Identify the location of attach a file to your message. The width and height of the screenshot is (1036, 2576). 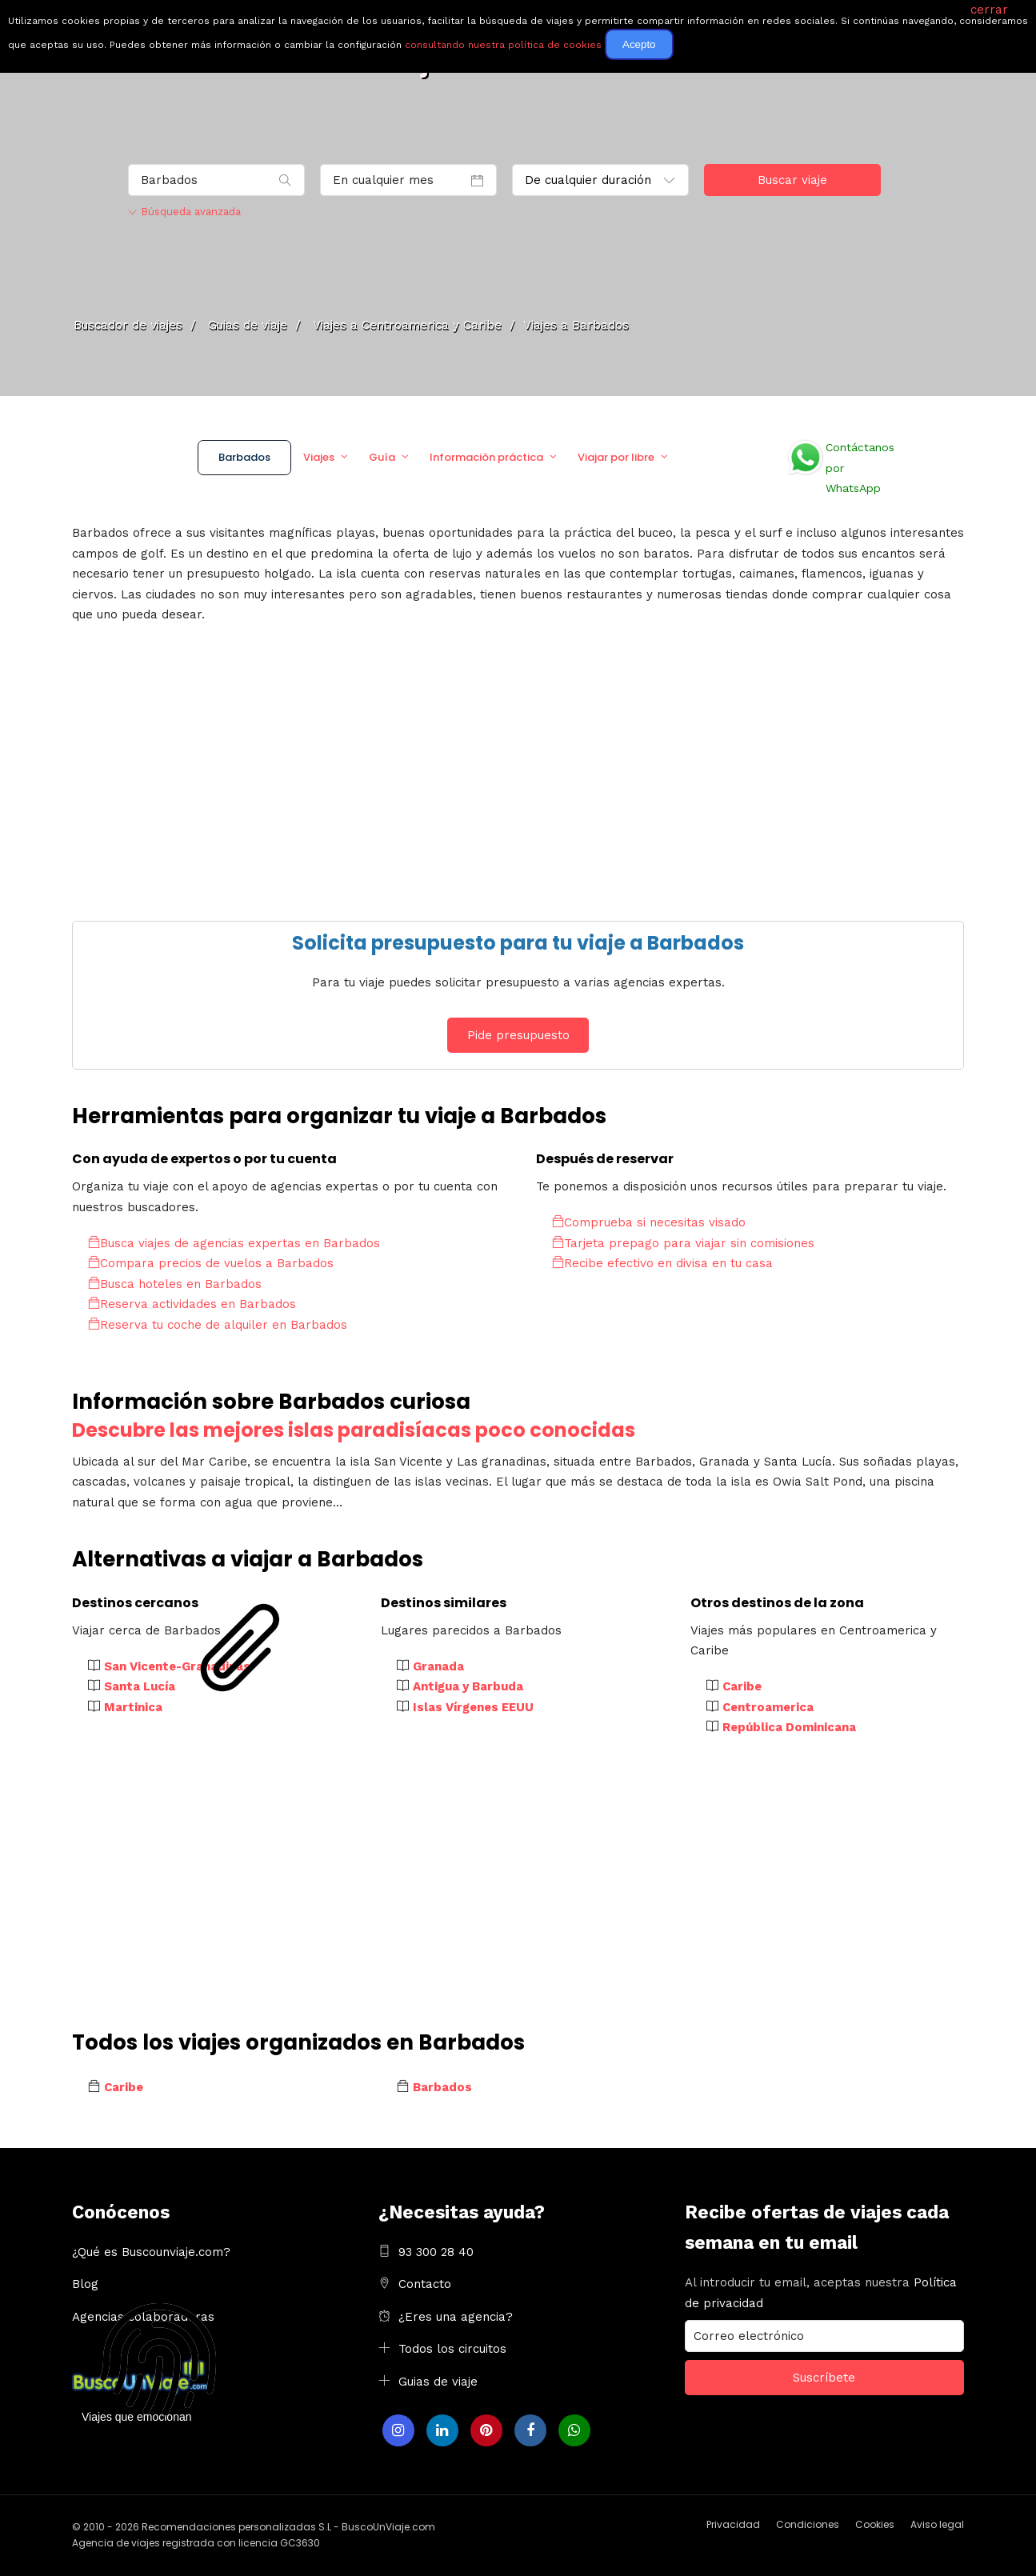
(241, 1647).